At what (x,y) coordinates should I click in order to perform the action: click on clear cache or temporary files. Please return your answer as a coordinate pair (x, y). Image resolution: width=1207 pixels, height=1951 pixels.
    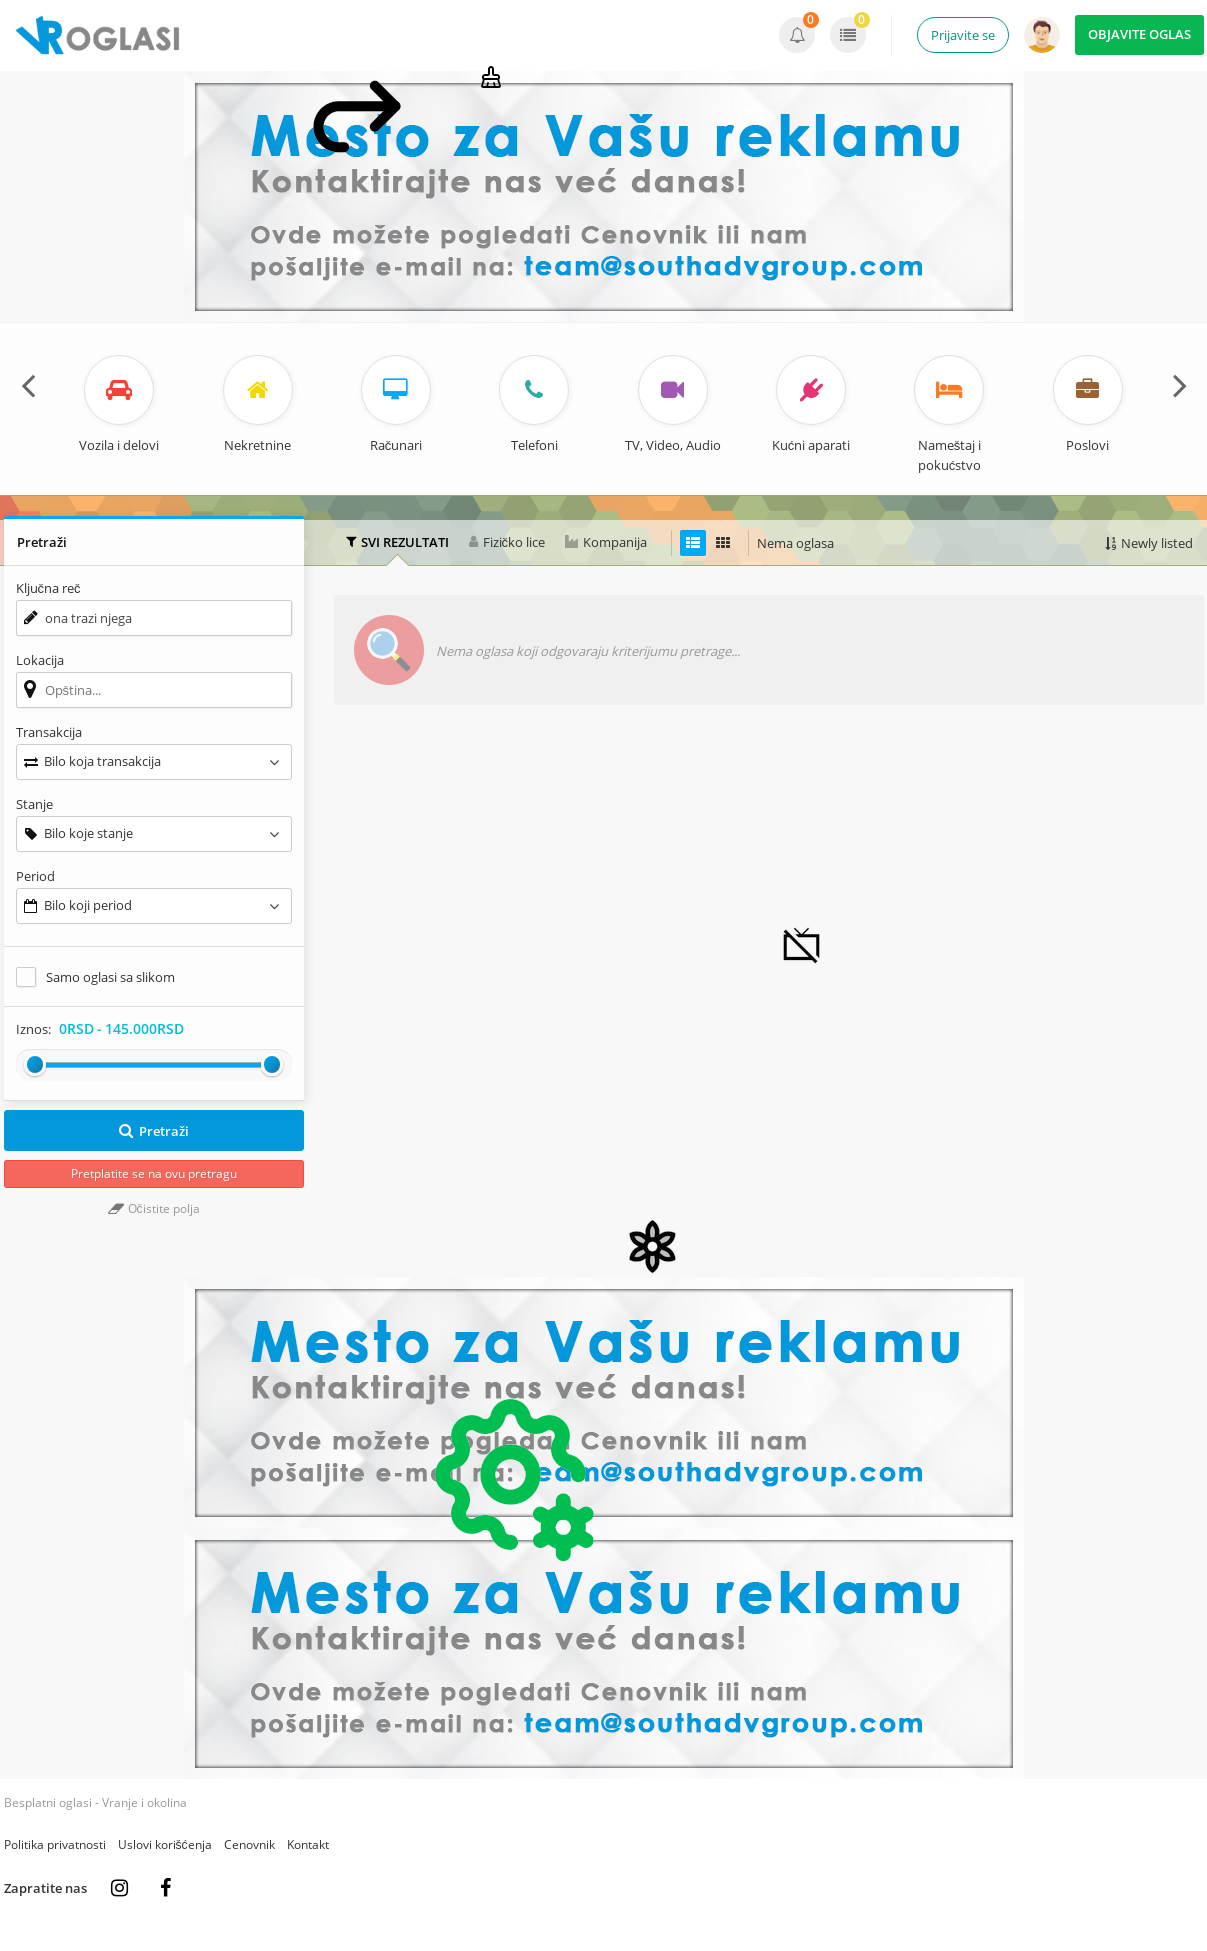
    Looking at the image, I should click on (491, 77).